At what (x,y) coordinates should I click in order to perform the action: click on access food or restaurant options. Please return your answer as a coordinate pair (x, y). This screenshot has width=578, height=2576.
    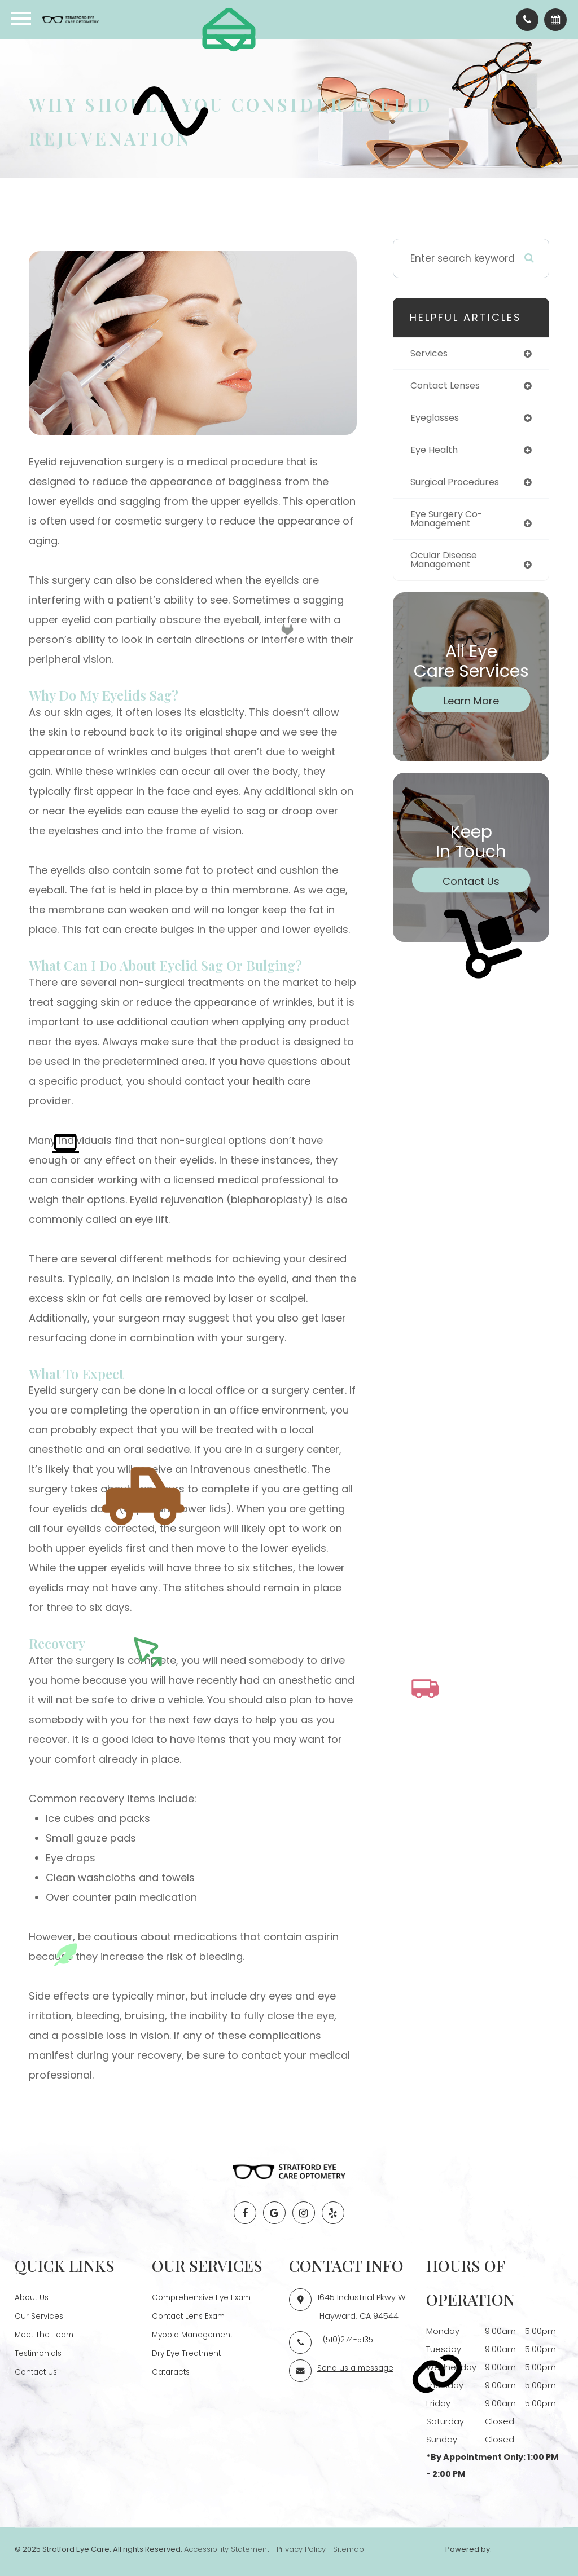
    Looking at the image, I should click on (229, 29).